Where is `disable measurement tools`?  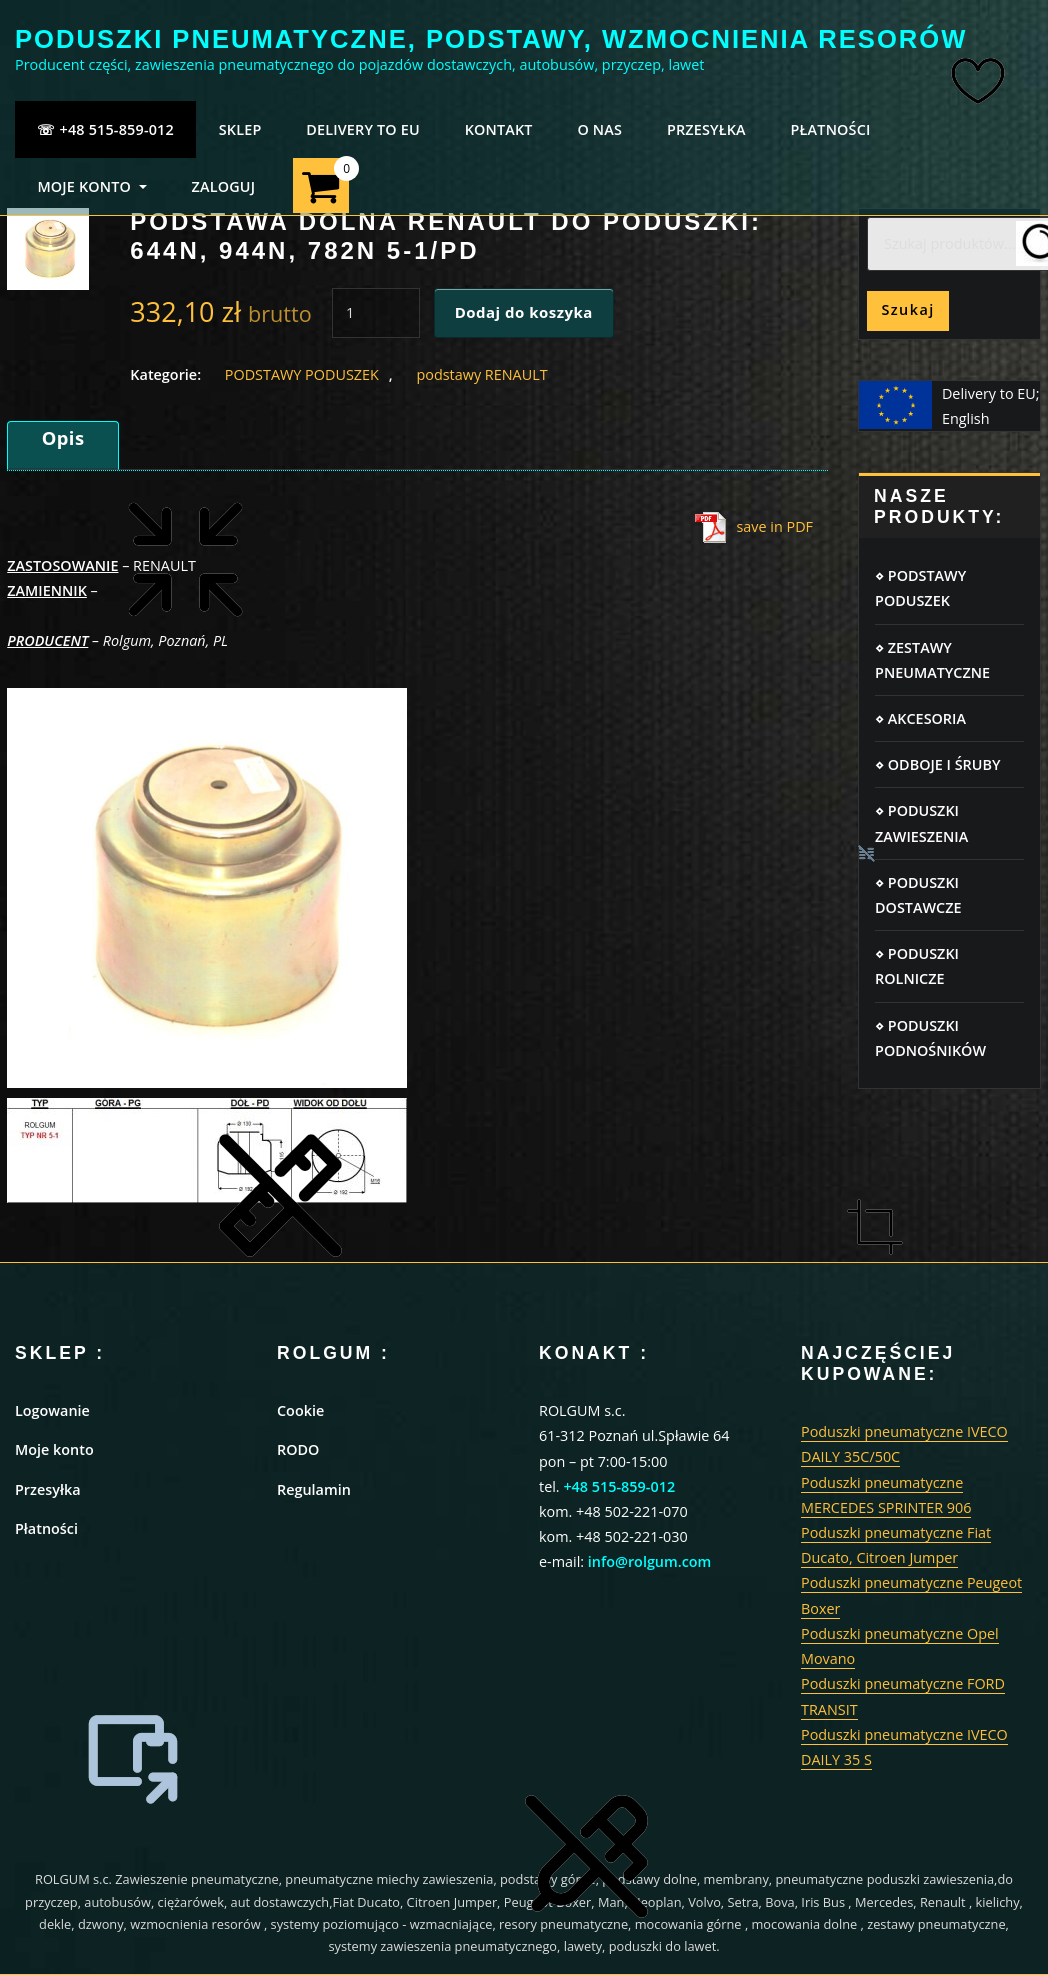
disable measurement tools is located at coordinates (280, 1195).